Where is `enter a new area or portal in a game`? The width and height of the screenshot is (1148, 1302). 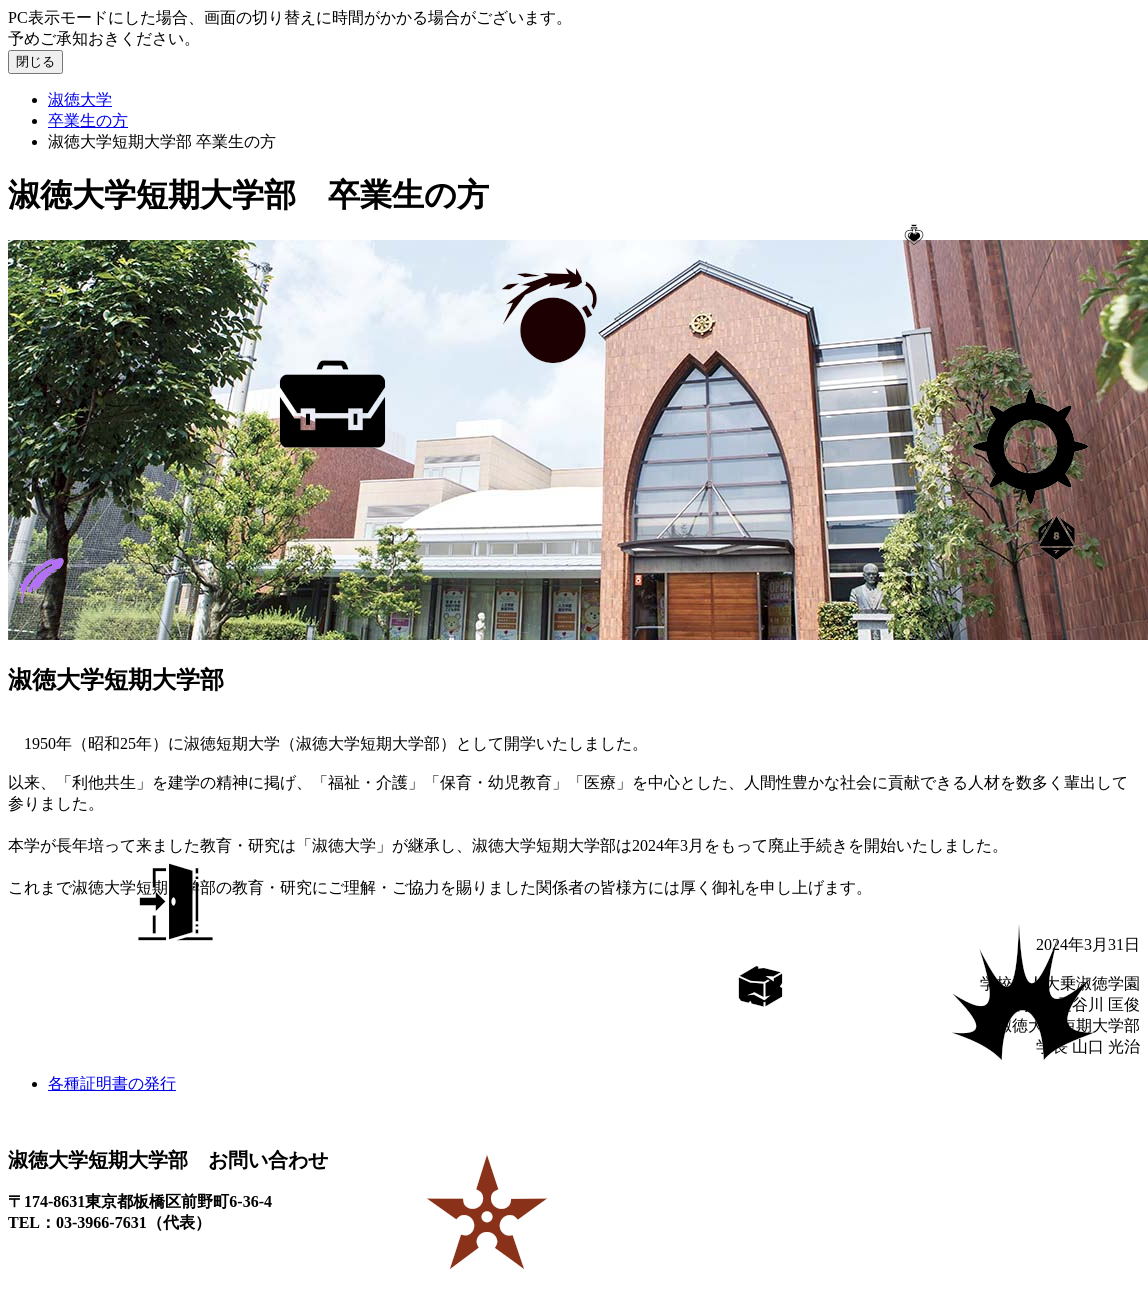
enter a new area or portal in a game is located at coordinates (1023, 994).